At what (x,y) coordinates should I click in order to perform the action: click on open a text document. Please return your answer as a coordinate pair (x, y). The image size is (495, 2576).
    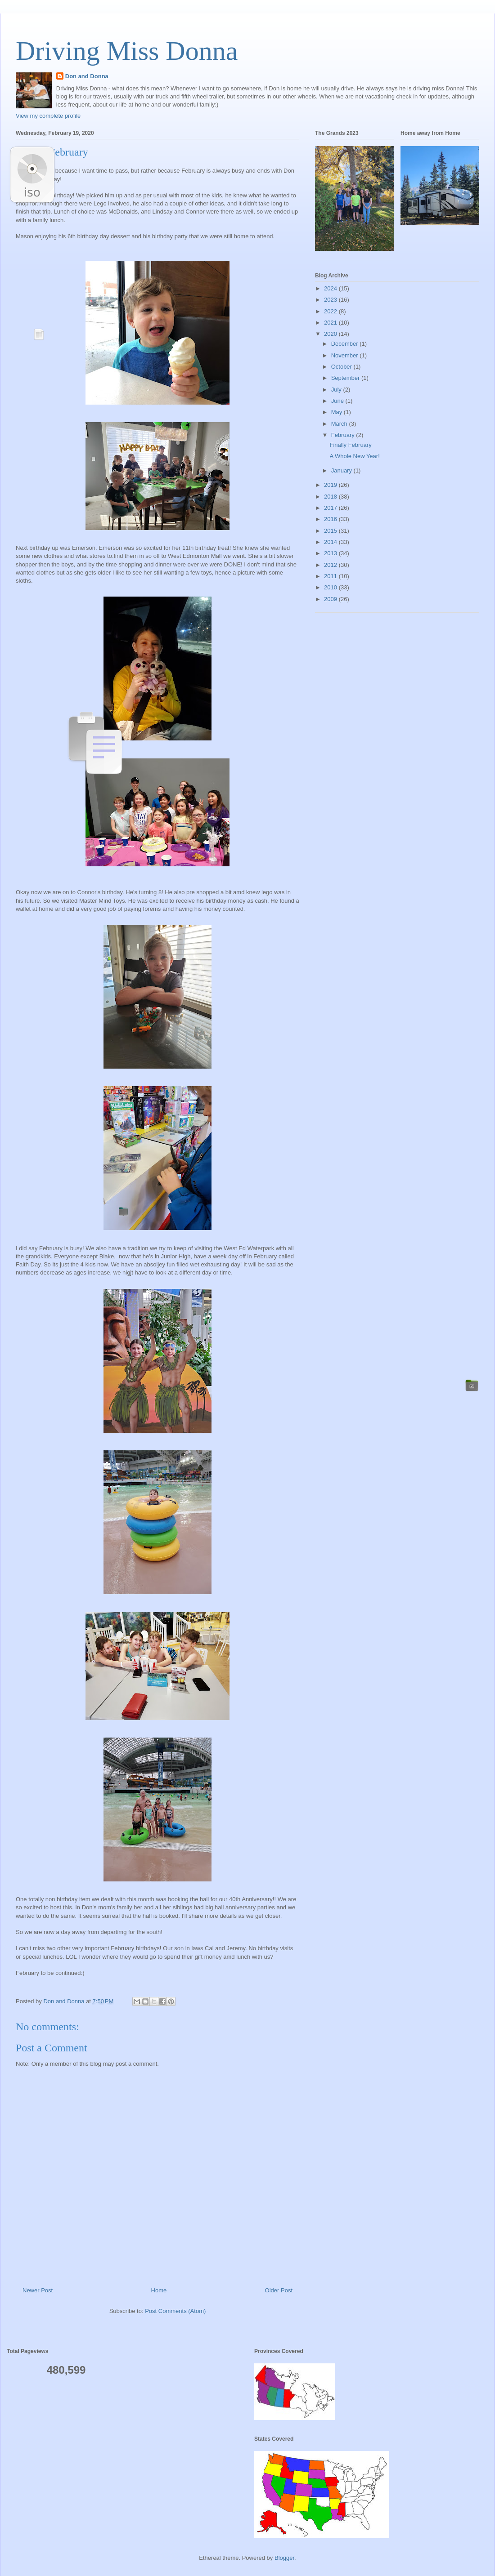
    Looking at the image, I should click on (39, 334).